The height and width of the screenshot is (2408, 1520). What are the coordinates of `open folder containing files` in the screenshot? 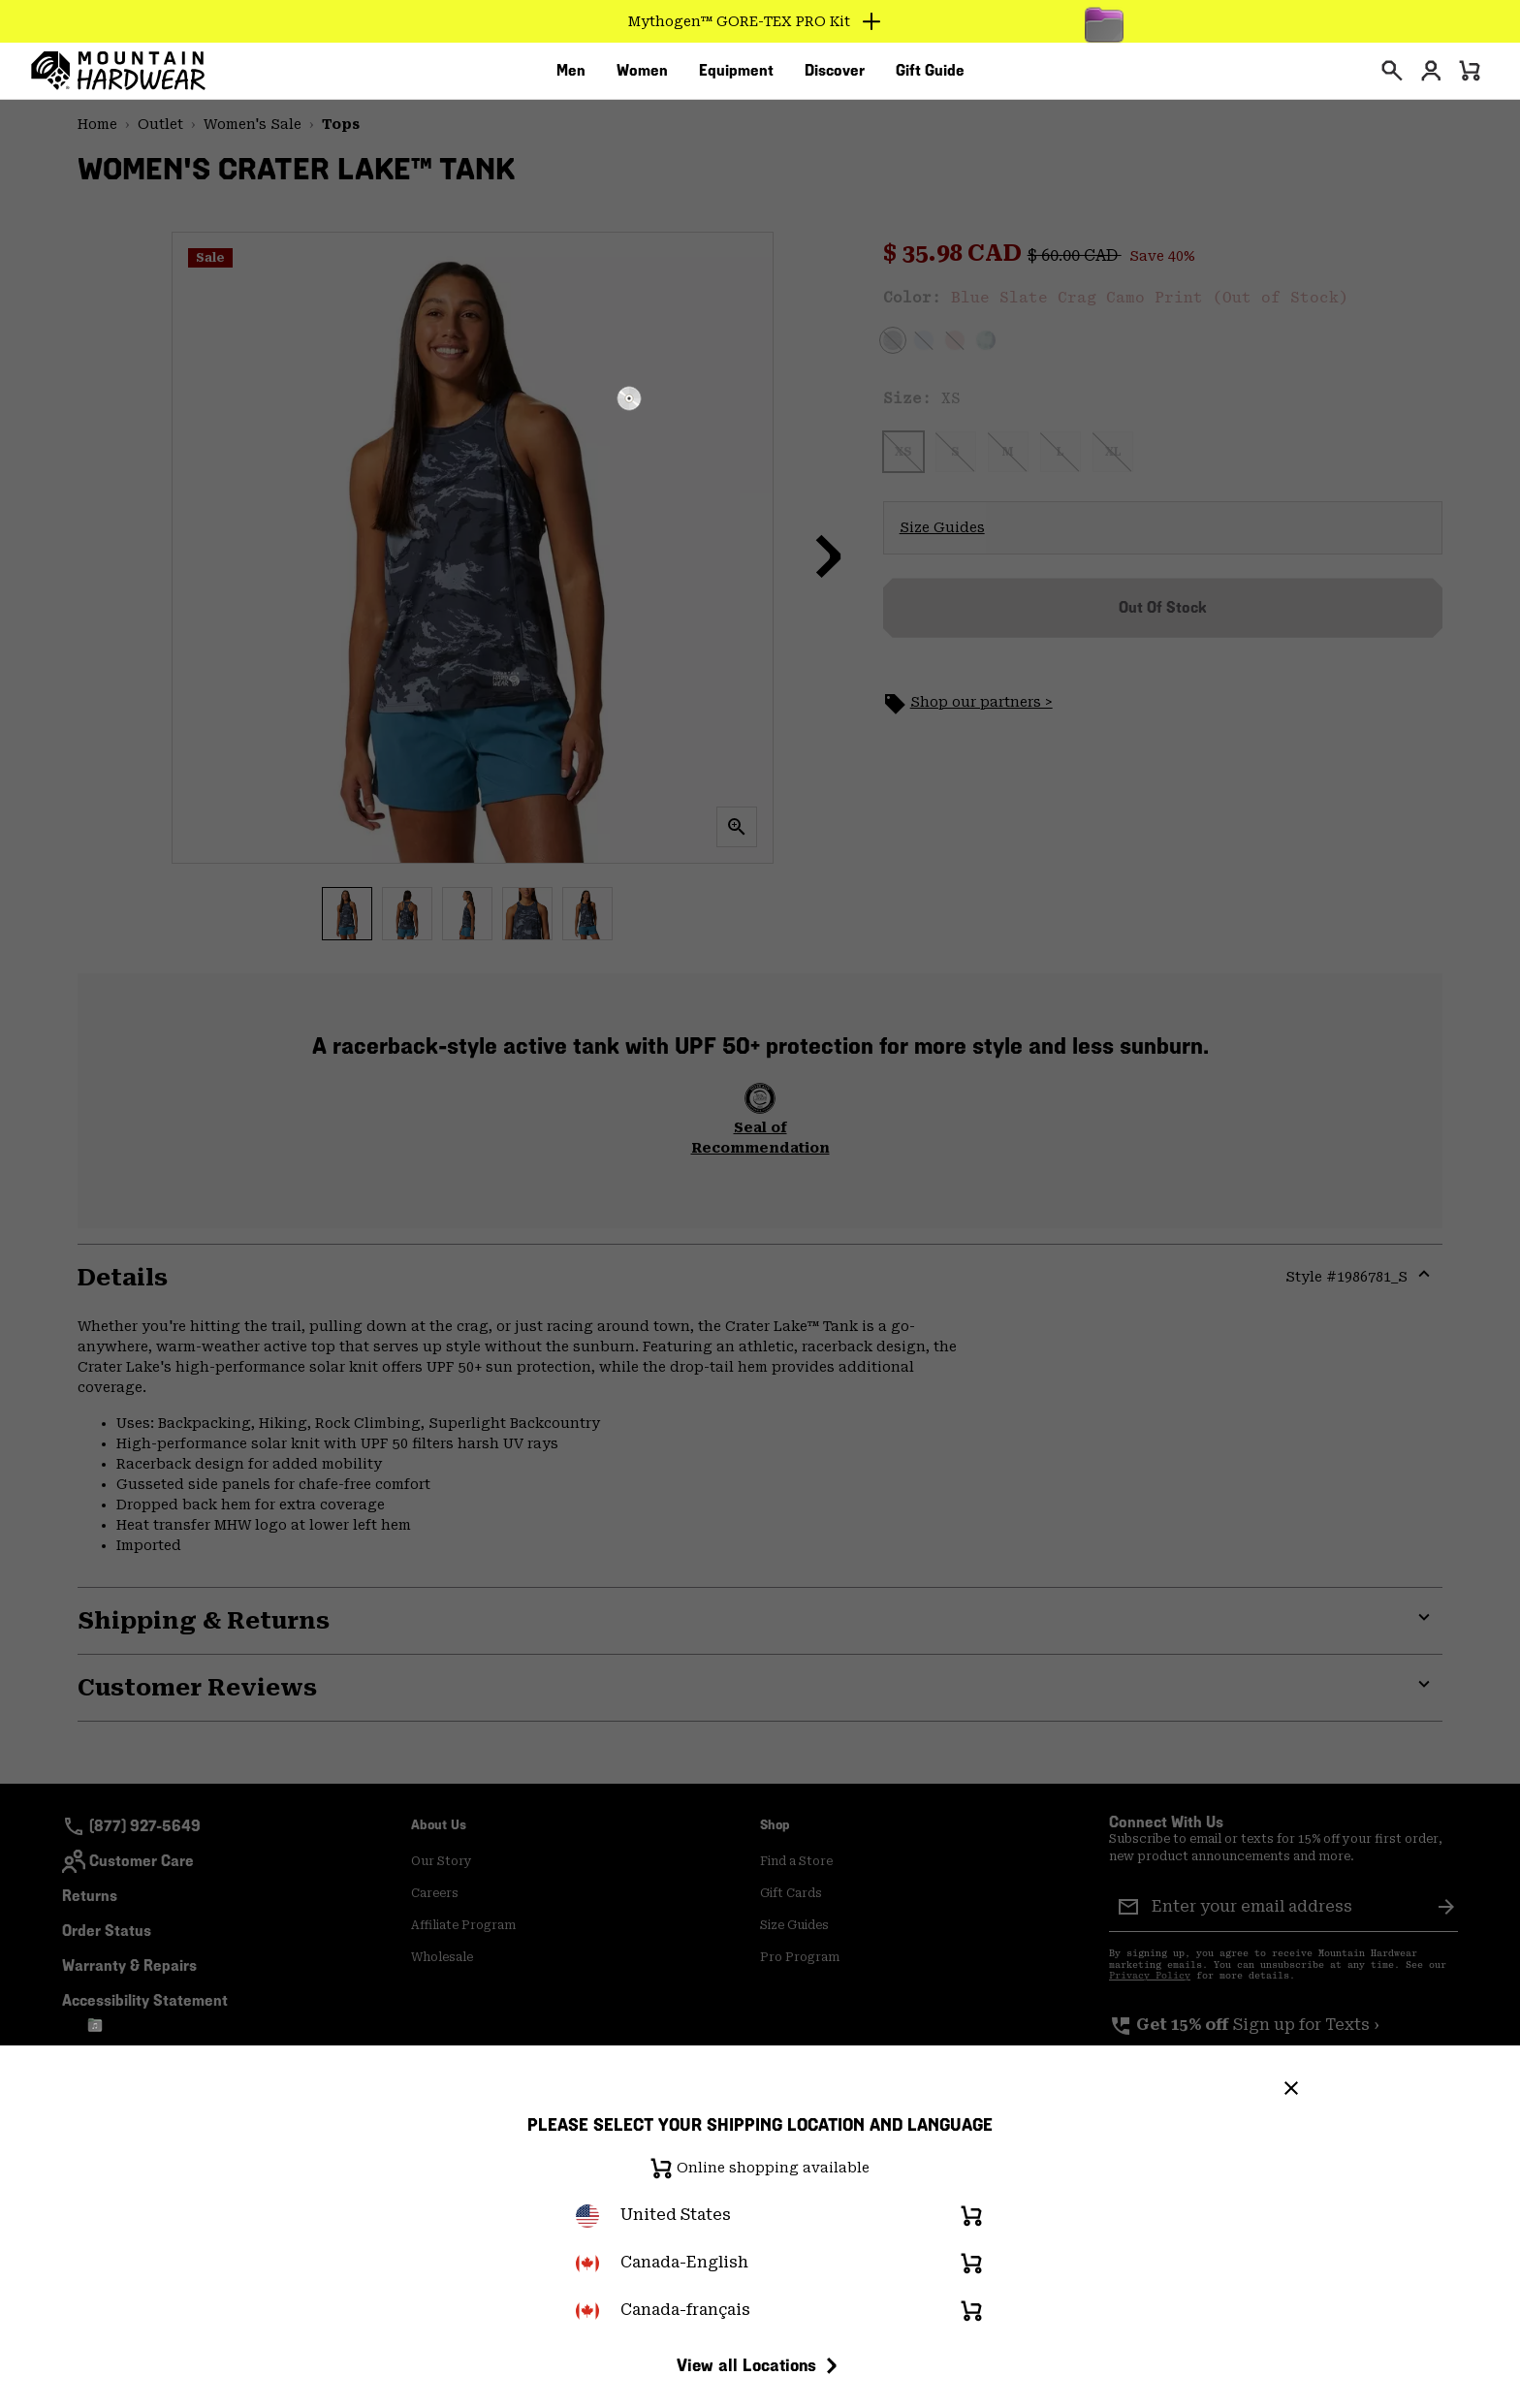 It's located at (1104, 24).